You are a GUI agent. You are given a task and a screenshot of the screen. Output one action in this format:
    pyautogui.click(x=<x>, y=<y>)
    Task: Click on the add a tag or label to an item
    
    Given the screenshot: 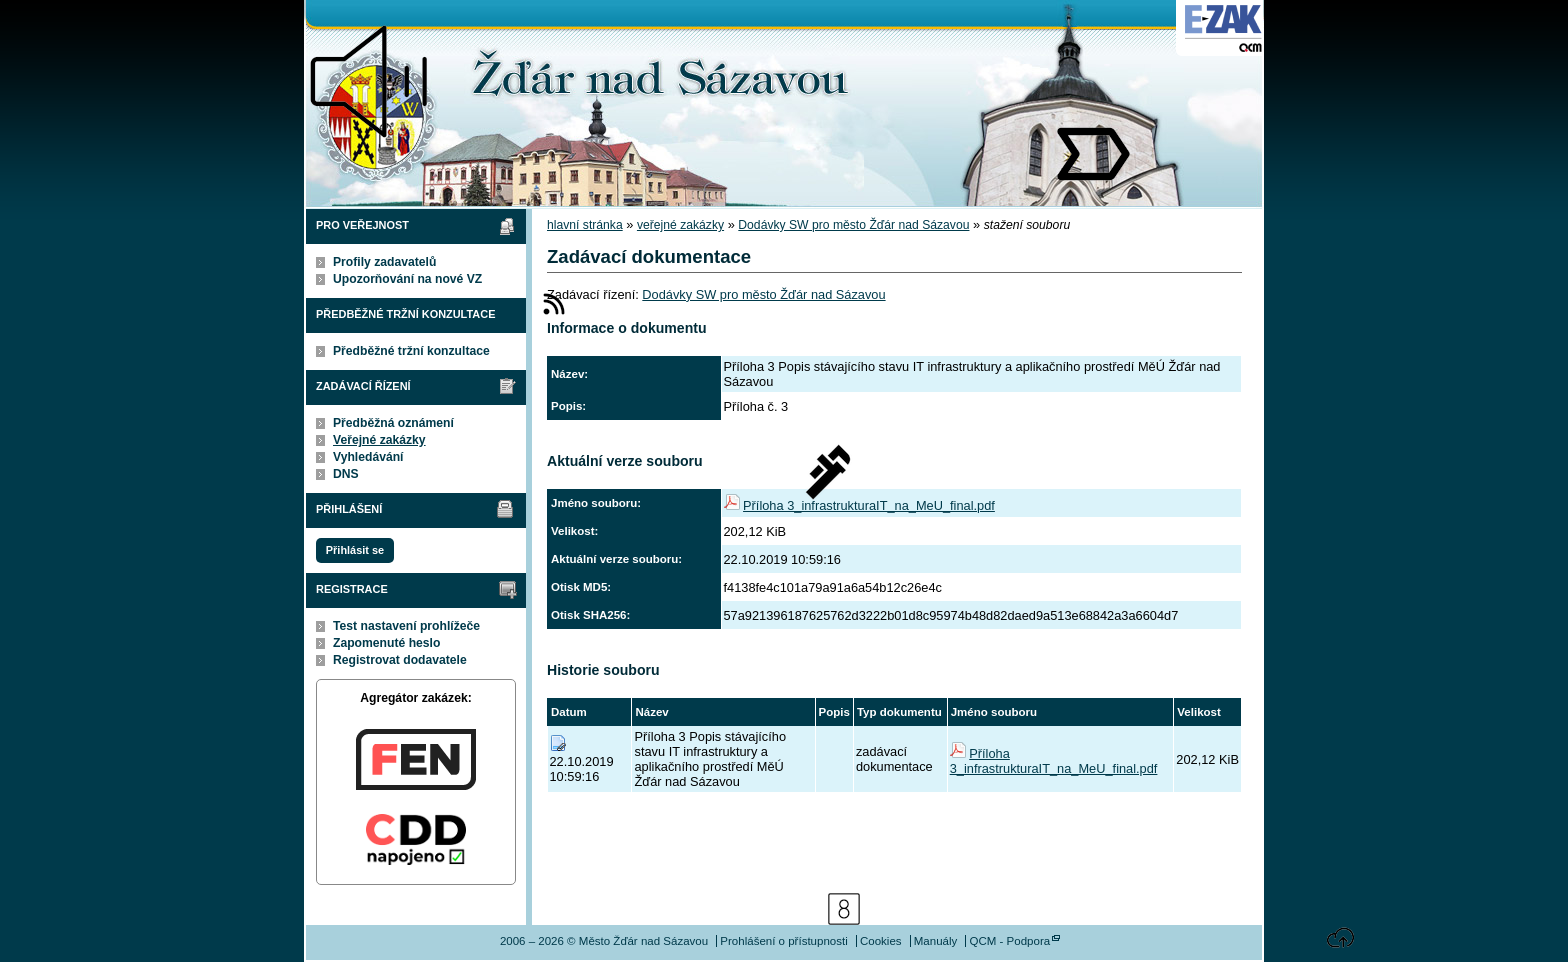 What is the action you would take?
    pyautogui.click(x=1091, y=154)
    